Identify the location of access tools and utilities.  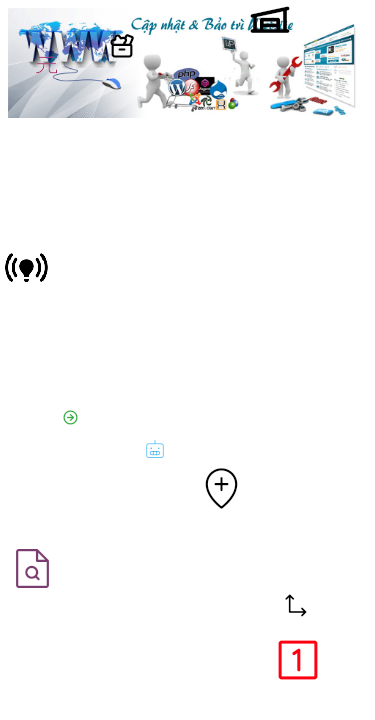
(122, 46).